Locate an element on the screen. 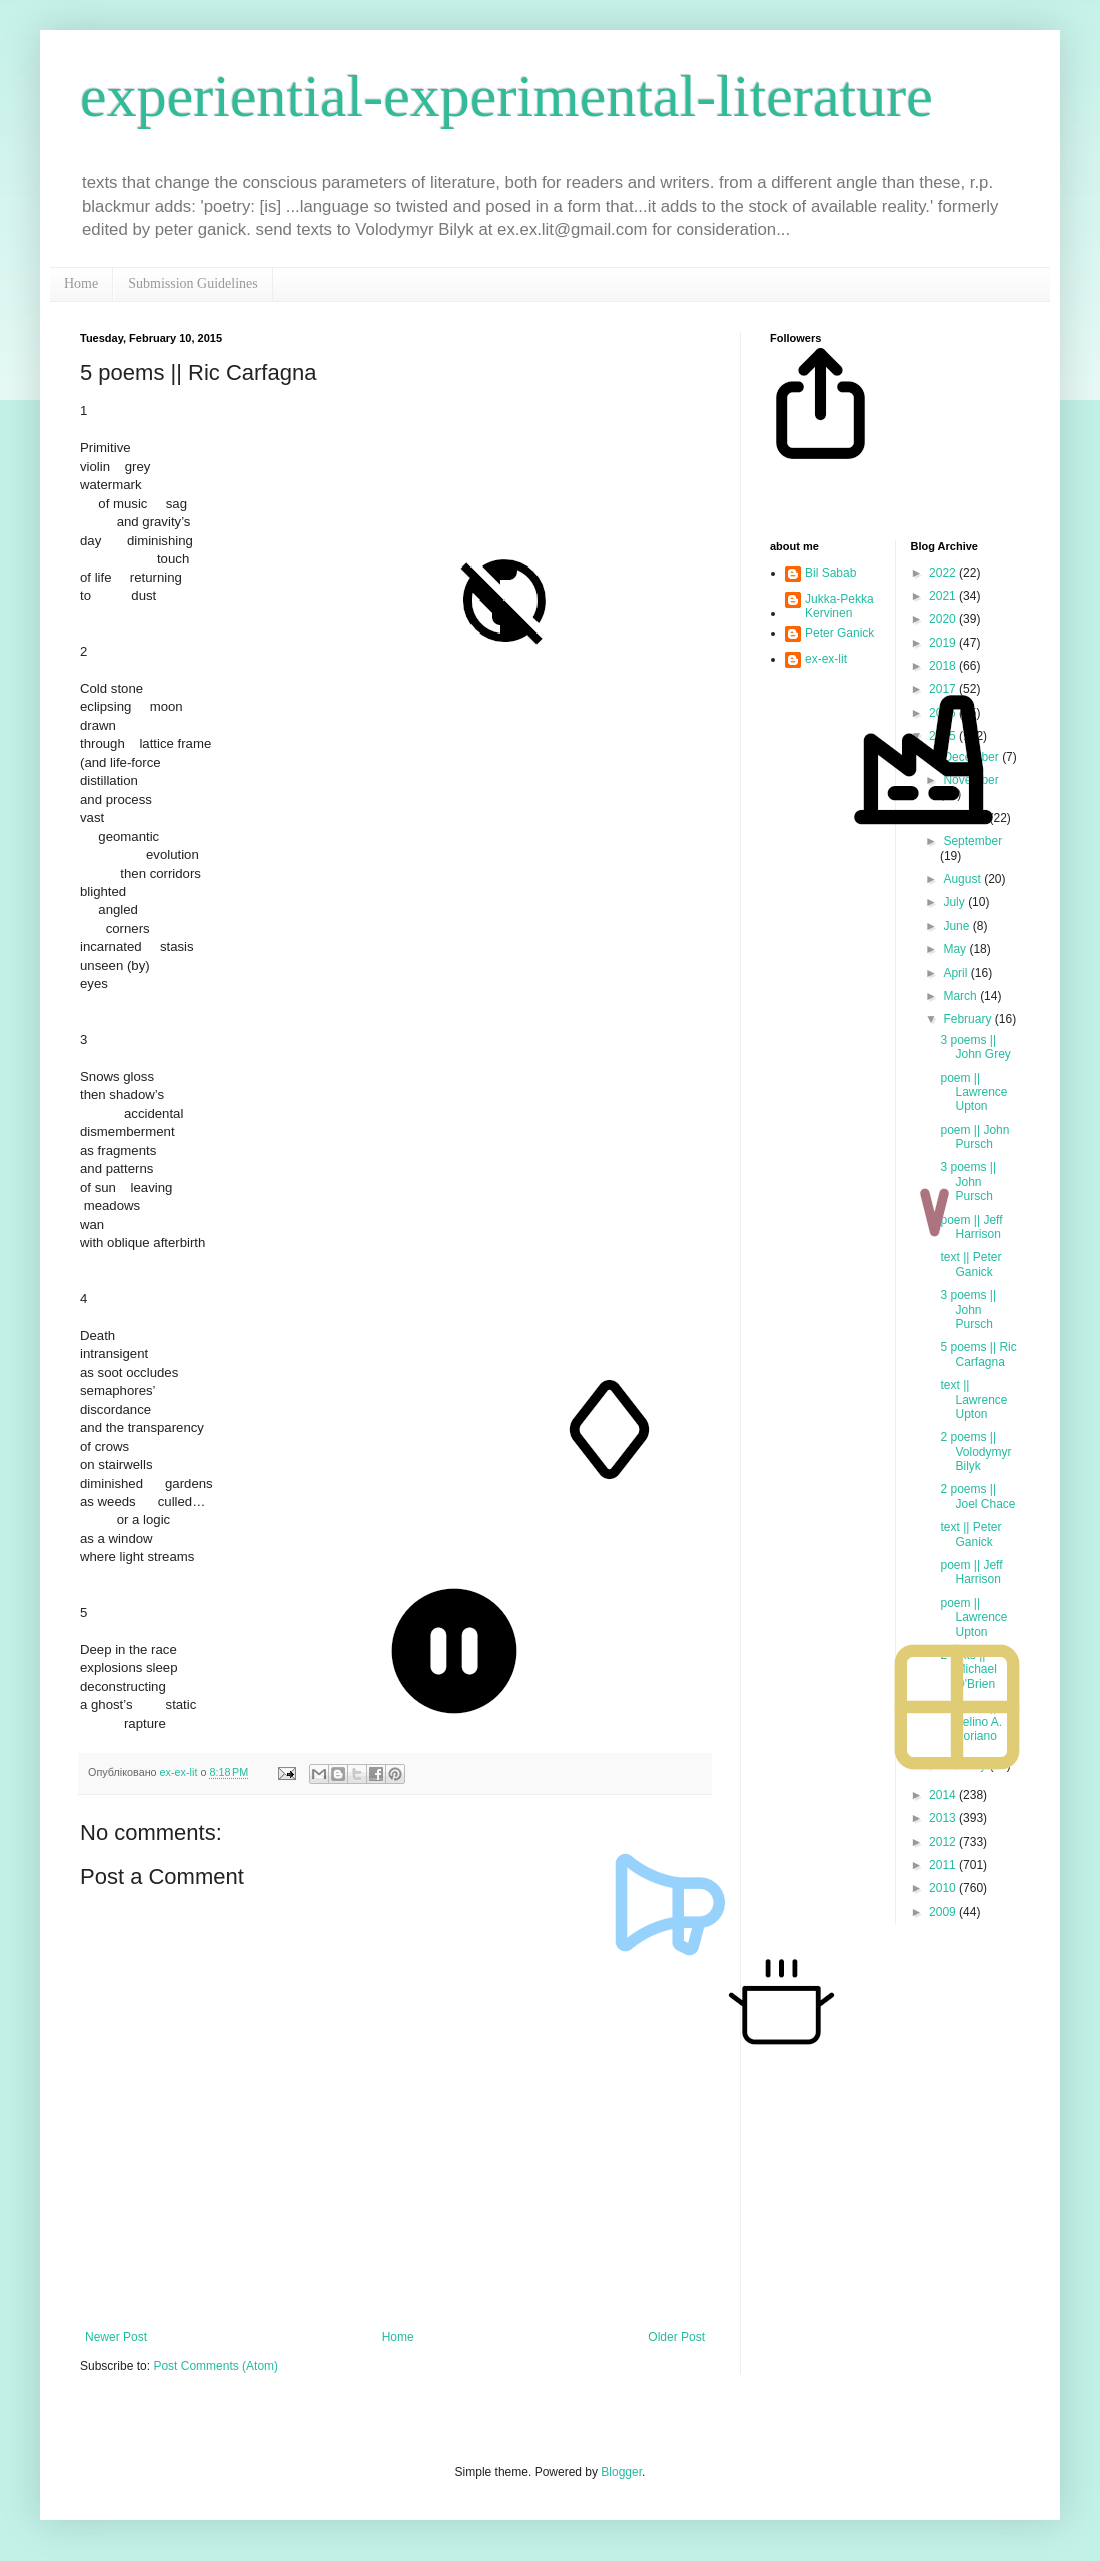  indicates content is not publicly visible is located at coordinates (504, 600).